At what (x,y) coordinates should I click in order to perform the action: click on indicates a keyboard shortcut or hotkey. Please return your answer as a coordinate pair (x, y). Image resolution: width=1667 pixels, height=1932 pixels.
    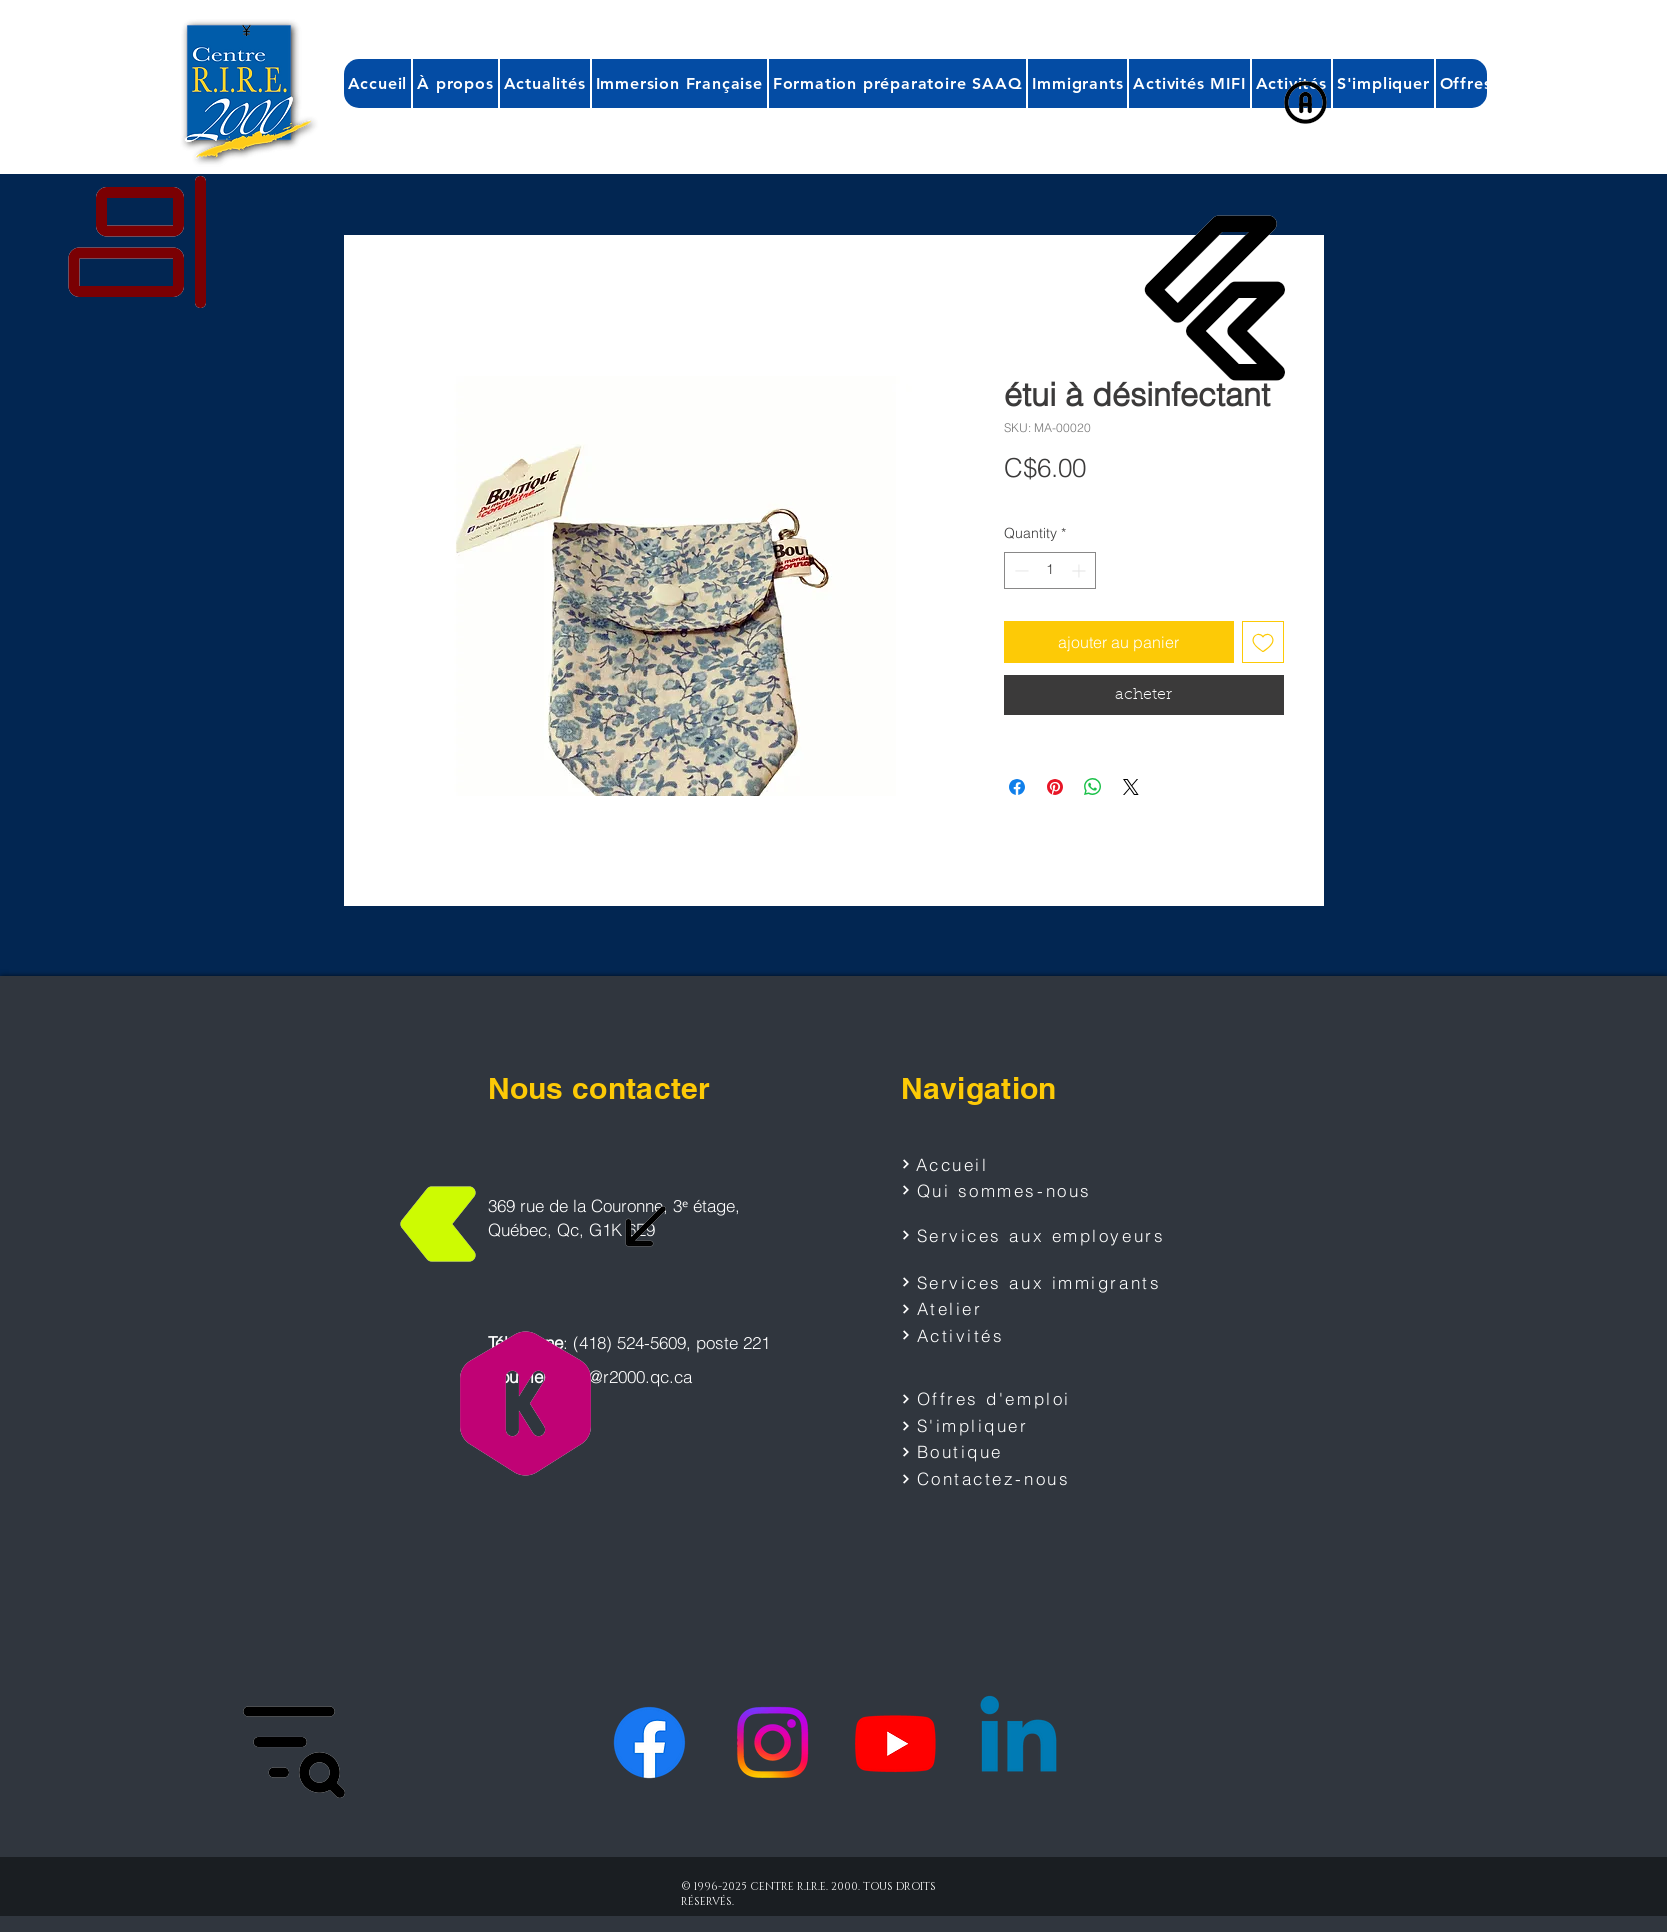
    Looking at the image, I should click on (525, 1403).